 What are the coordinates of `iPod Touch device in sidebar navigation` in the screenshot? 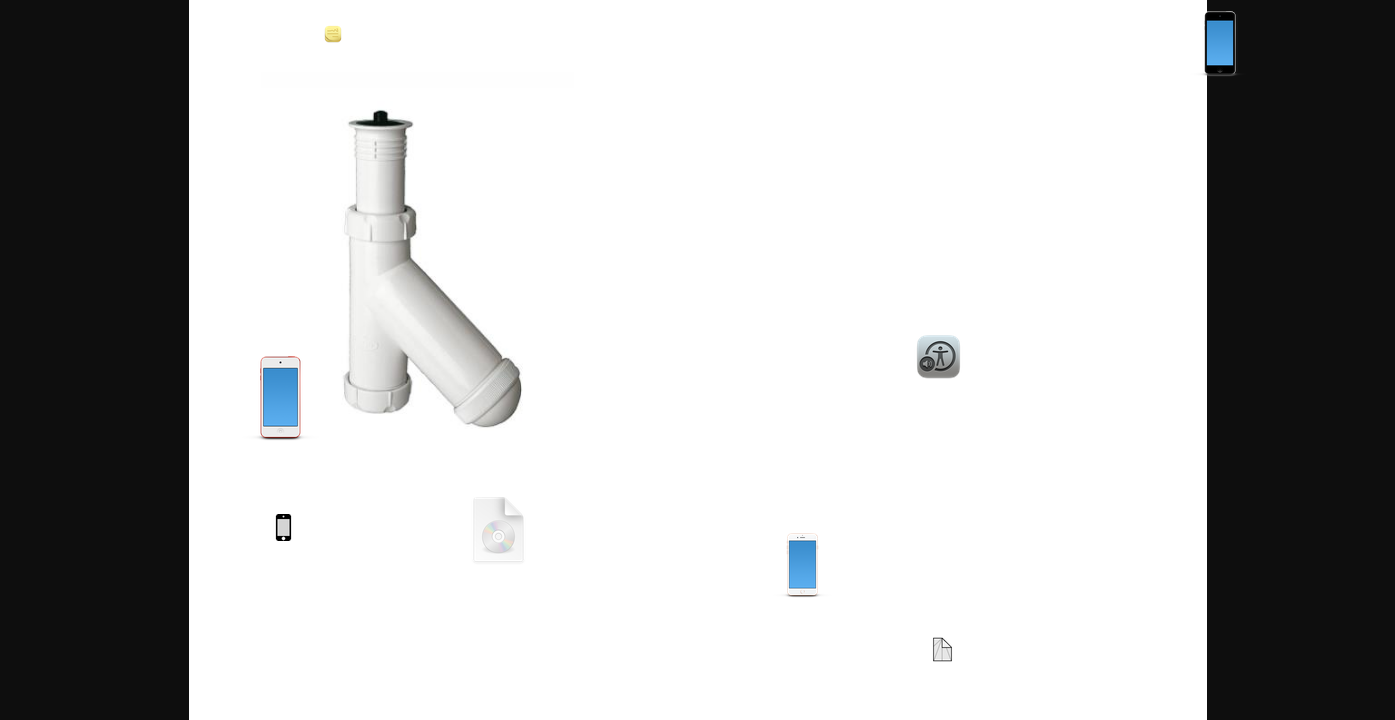 It's located at (283, 527).